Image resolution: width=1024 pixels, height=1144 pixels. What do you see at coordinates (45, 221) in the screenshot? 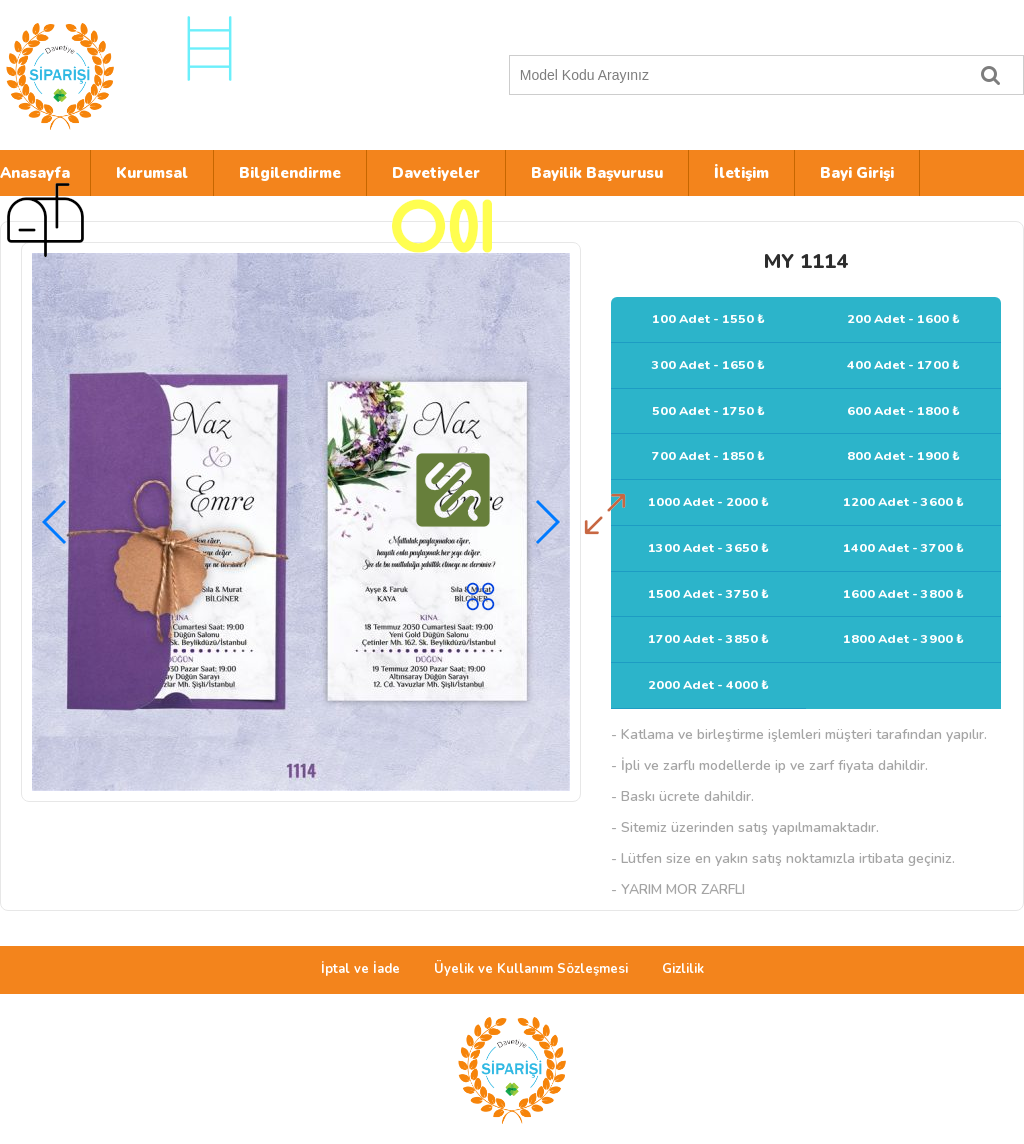
I see `access your mailbox or inbox` at bounding box center [45, 221].